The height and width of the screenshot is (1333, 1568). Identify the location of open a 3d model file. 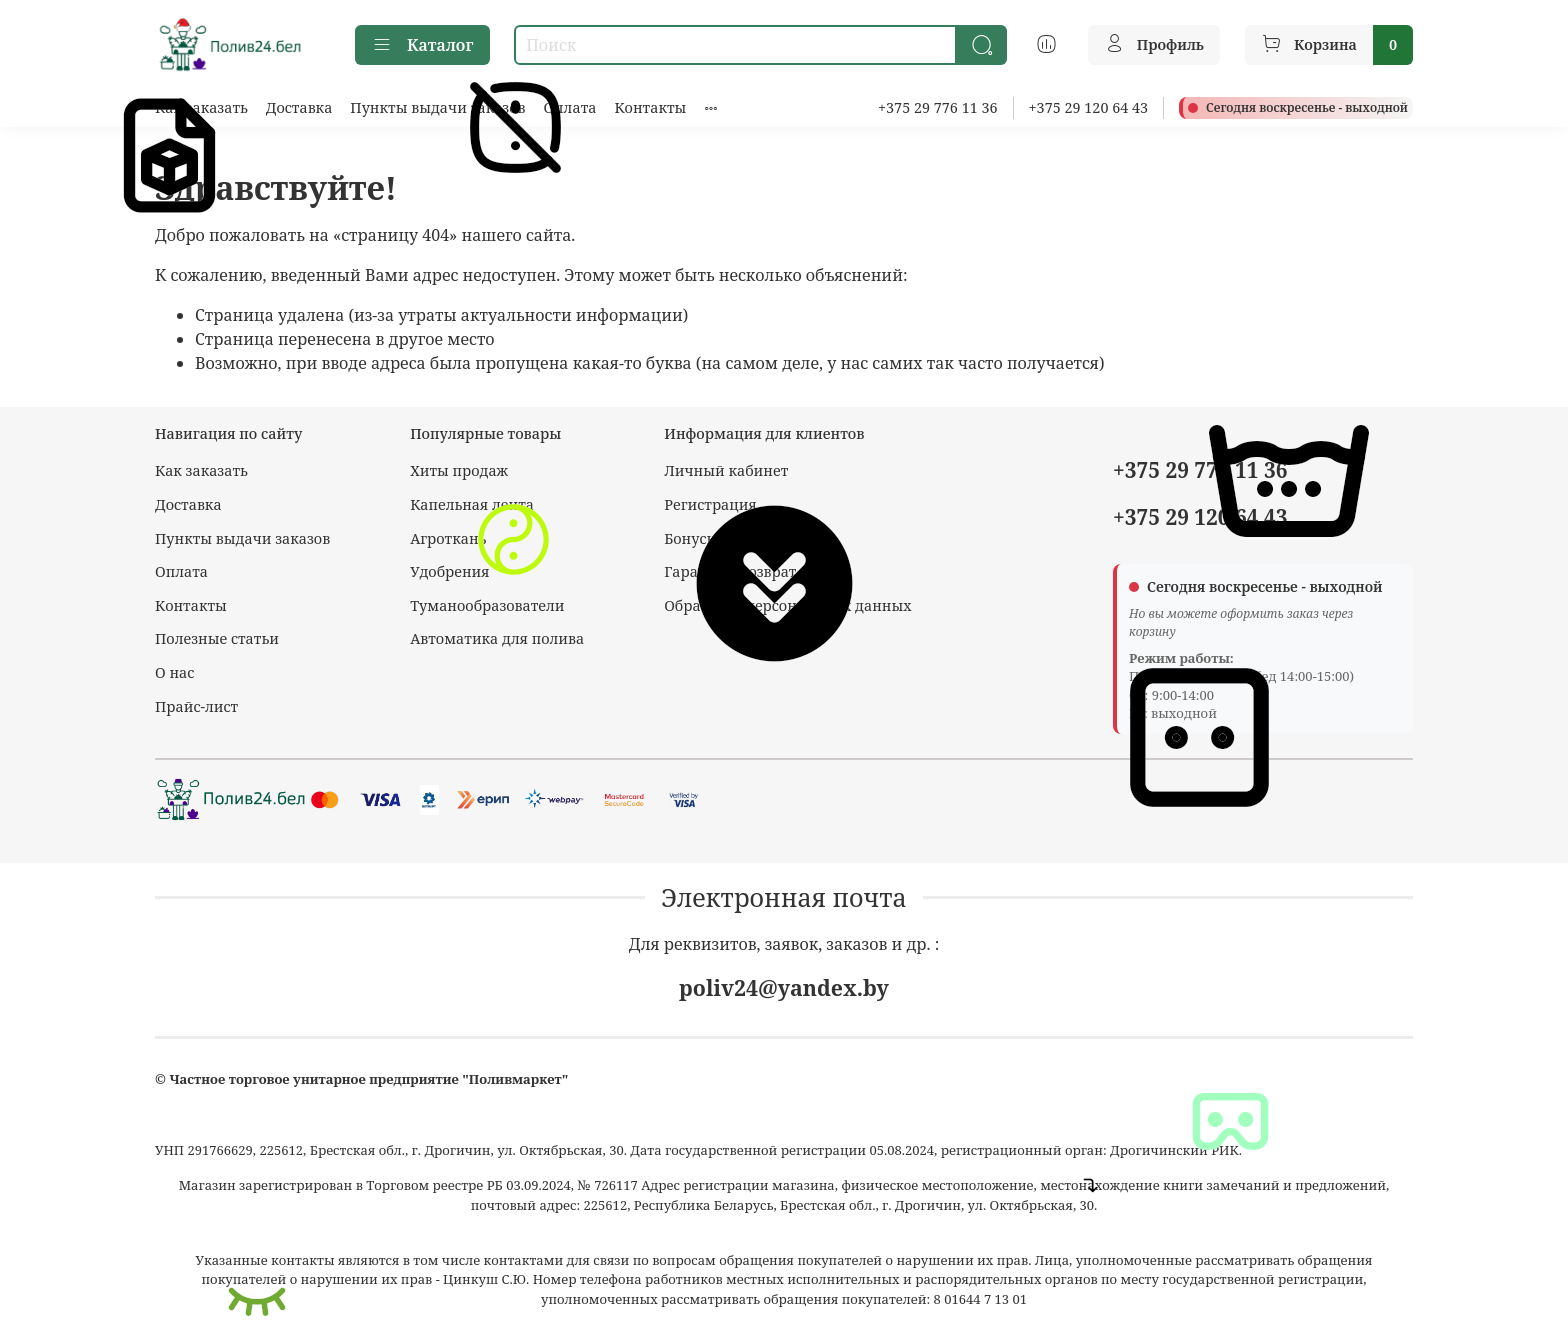
(169, 155).